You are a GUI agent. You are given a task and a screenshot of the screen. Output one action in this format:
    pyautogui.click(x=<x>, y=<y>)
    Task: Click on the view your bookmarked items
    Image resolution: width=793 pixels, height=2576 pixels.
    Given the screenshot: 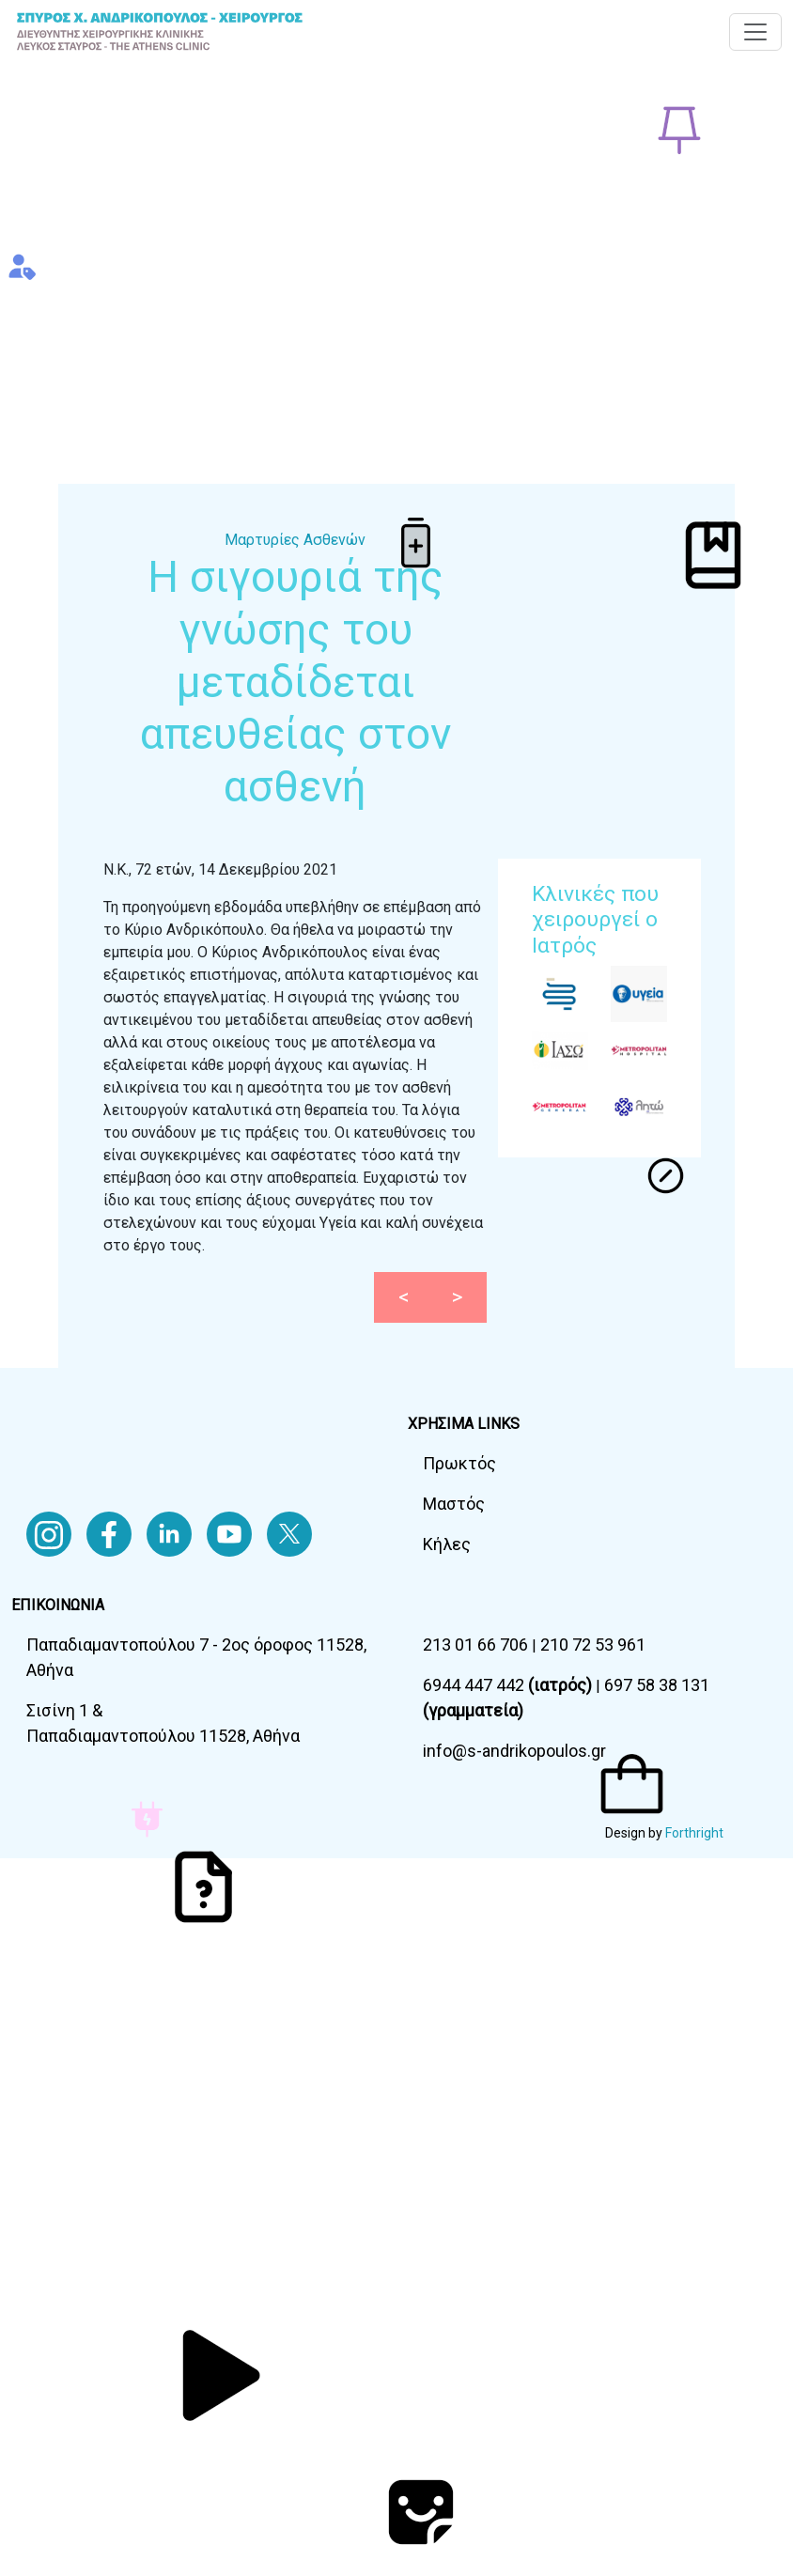 What is the action you would take?
    pyautogui.click(x=713, y=555)
    